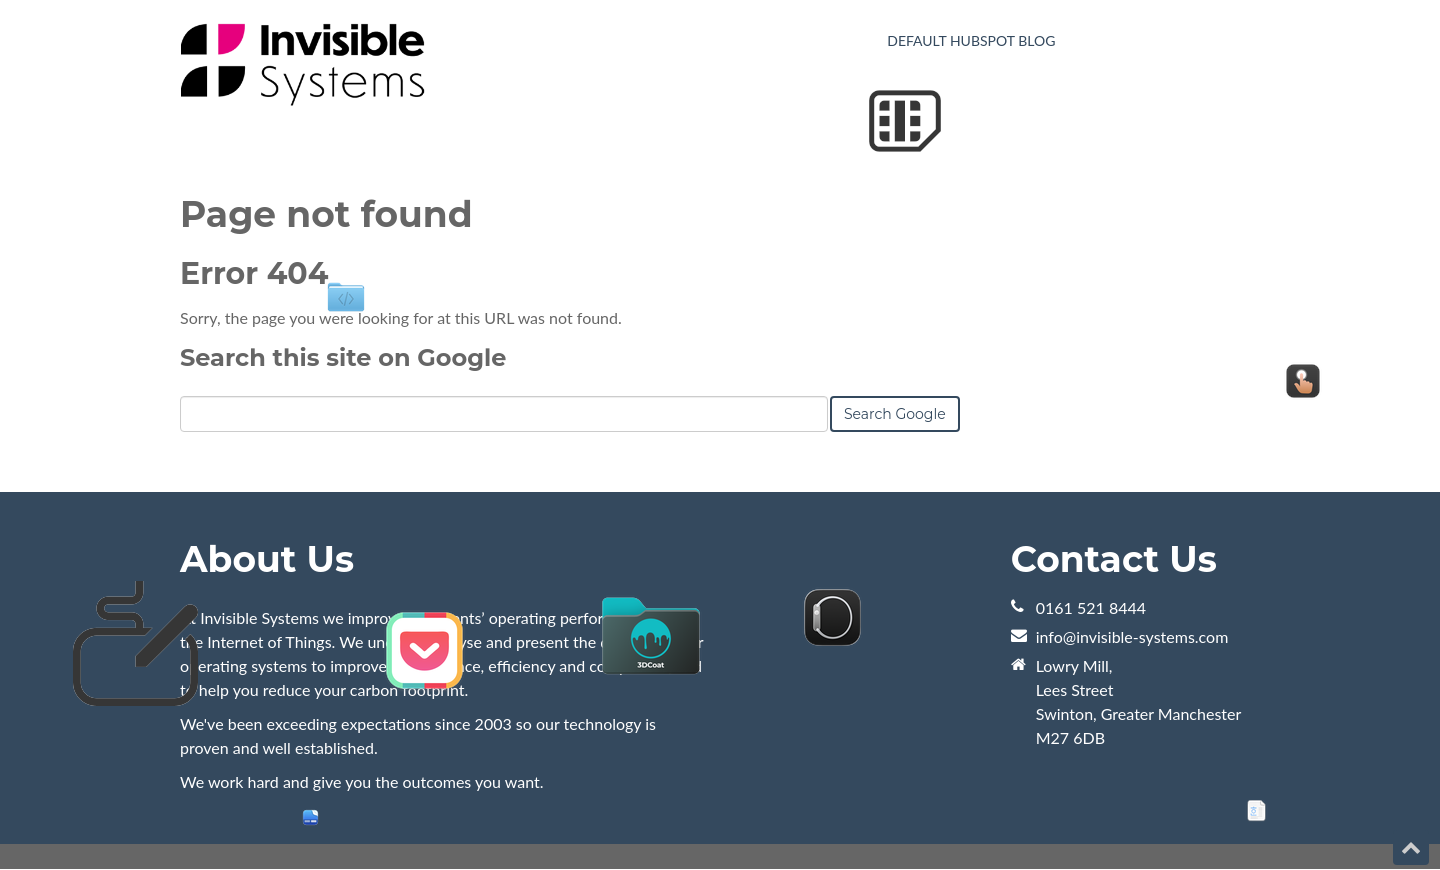  What do you see at coordinates (650, 638) in the screenshot?
I see `open 3D Coat project files folder` at bounding box center [650, 638].